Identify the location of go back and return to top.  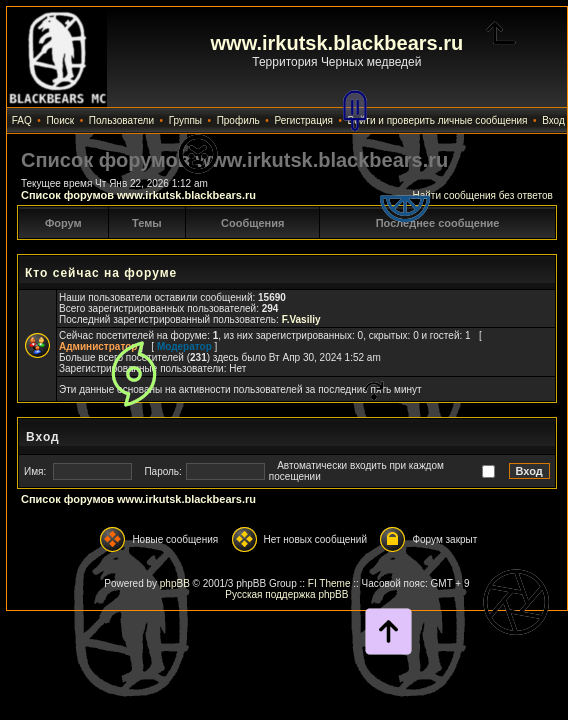
(500, 34).